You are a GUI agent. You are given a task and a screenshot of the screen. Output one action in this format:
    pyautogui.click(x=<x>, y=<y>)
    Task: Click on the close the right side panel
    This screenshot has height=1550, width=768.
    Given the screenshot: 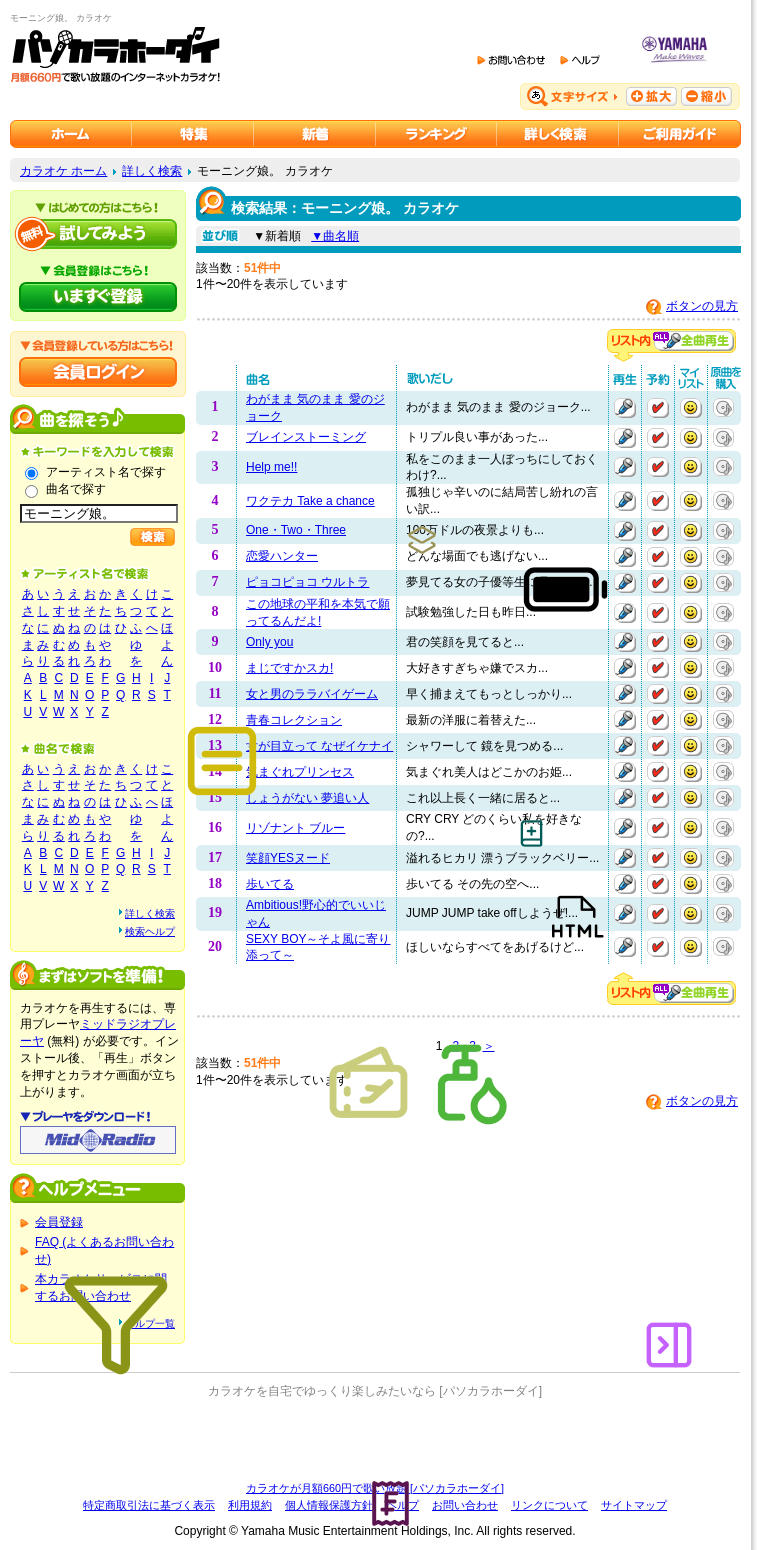 What is the action you would take?
    pyautogui.click(x=669, y=1345)
    